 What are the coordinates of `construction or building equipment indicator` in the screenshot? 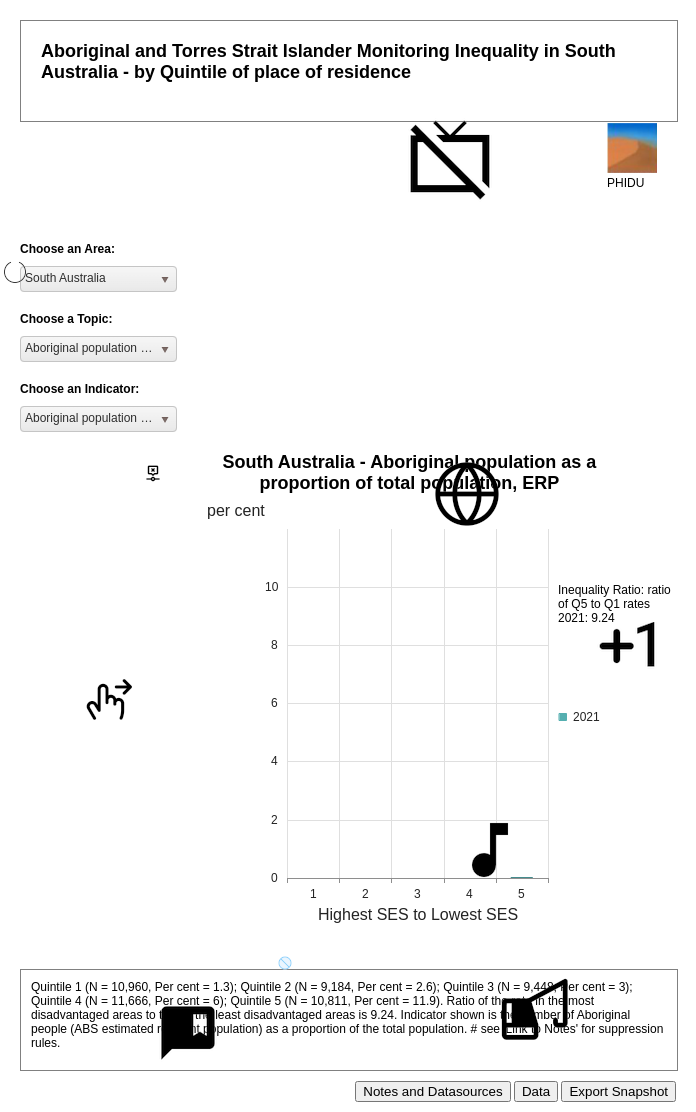 It's located at (536, 1013).